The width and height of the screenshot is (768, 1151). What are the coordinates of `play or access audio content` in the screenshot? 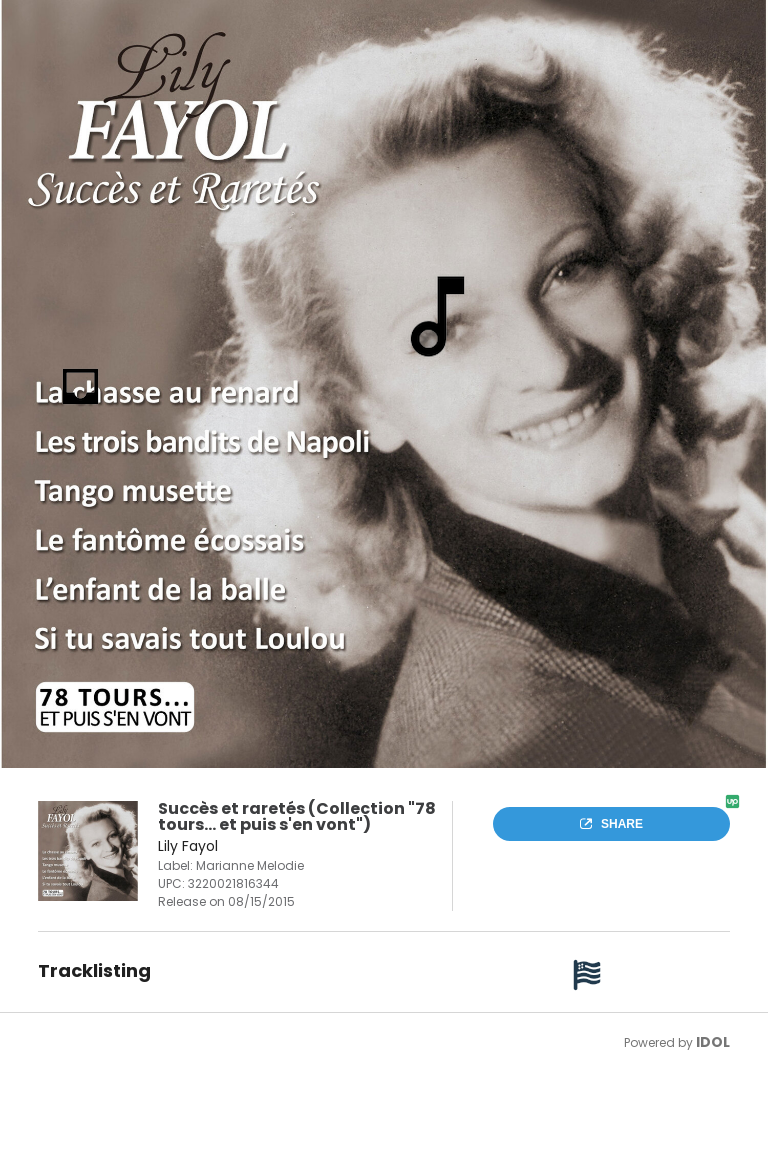 It's located at (437, 316).